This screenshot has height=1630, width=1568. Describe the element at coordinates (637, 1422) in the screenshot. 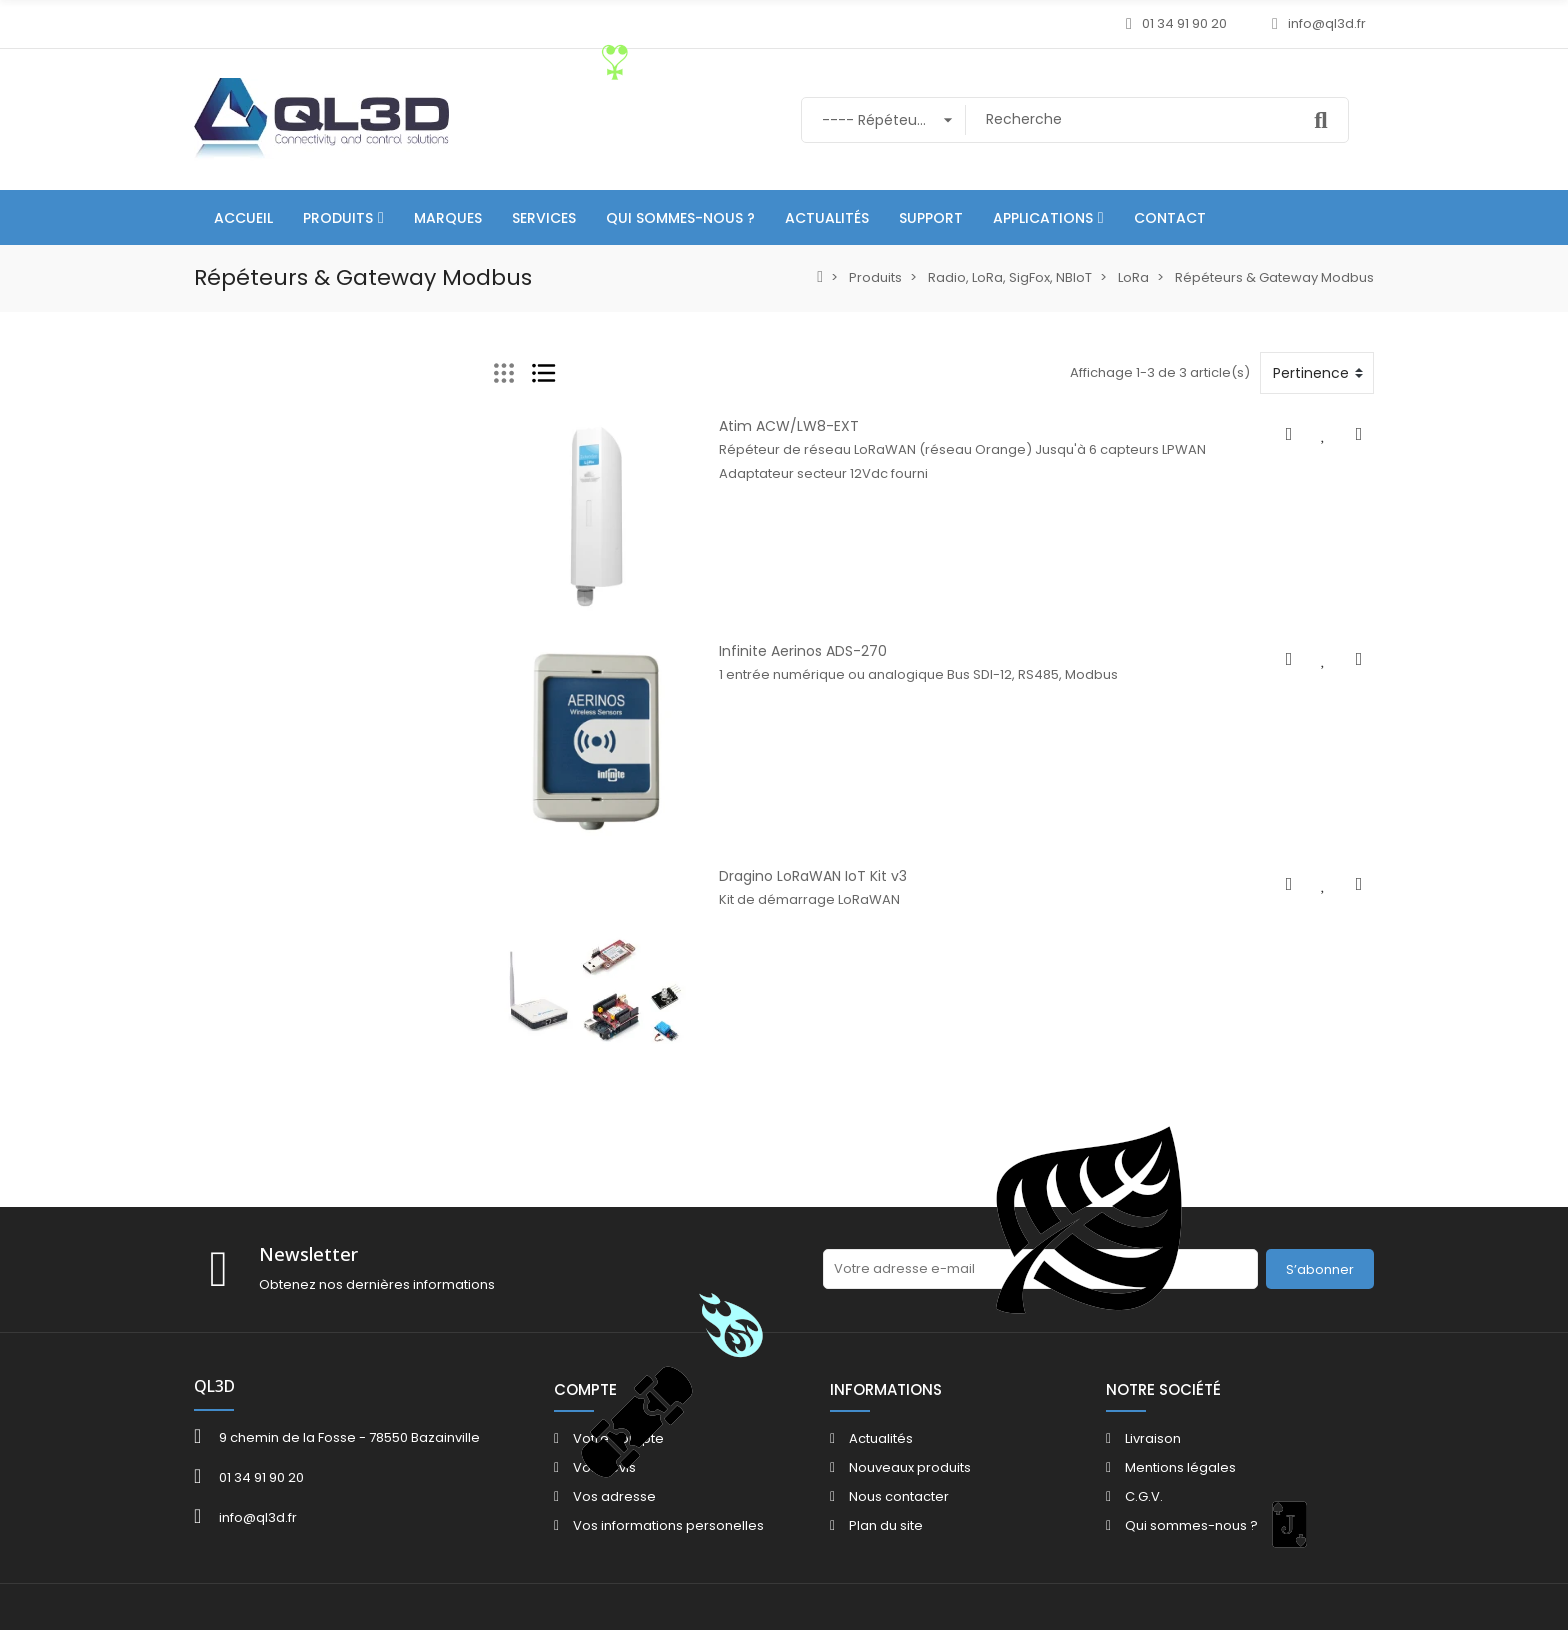

I see `access skateboarding or skating activities` at that location.